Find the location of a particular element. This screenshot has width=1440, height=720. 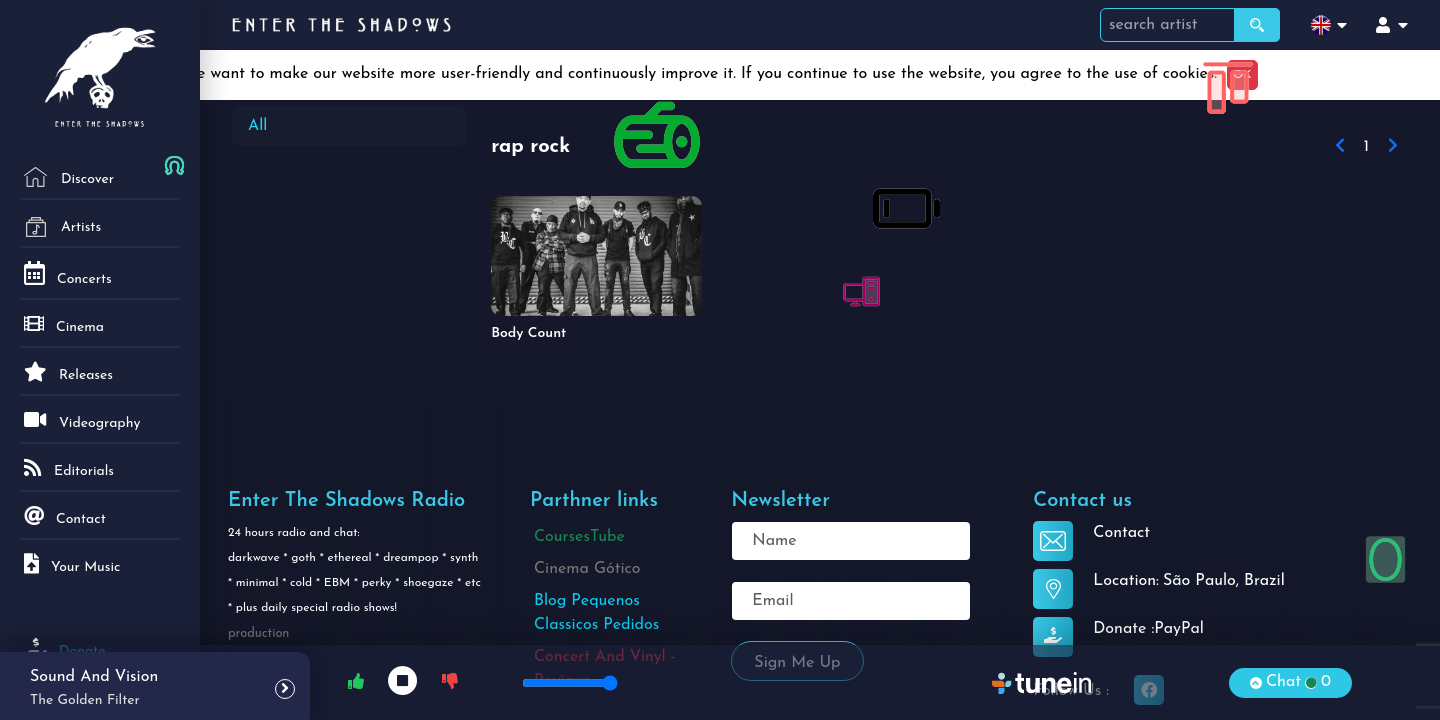

indicates low battery level is located at coordinates (906, 208).